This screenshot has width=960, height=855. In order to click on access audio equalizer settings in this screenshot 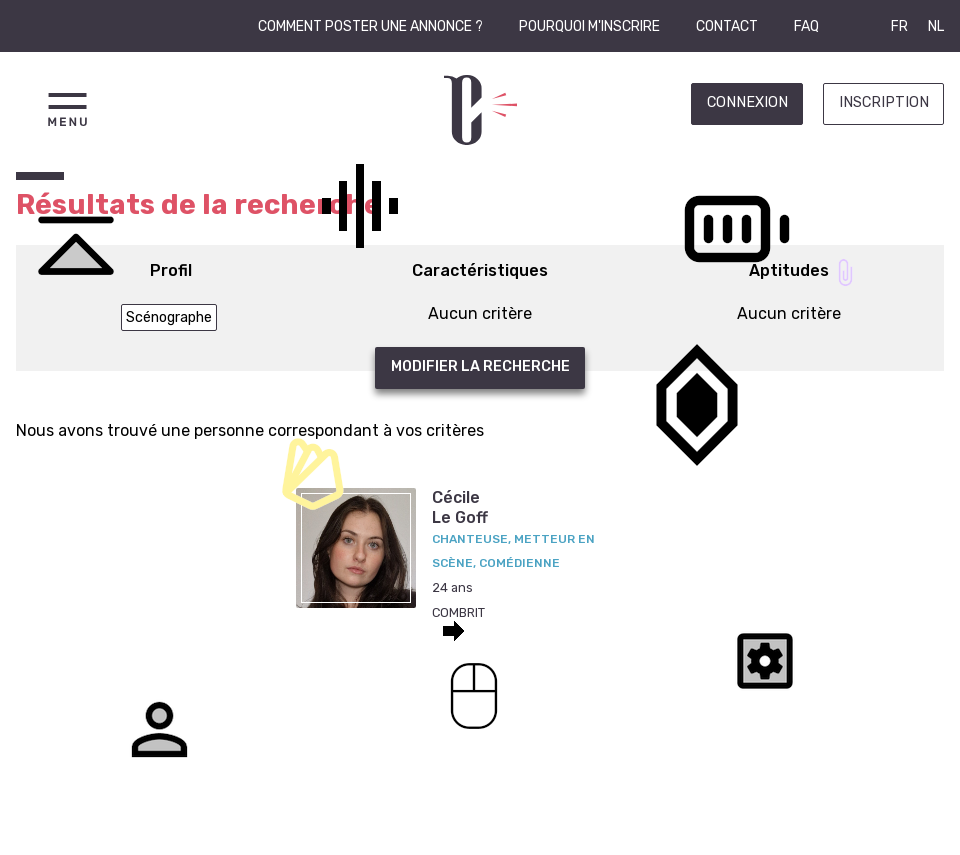, I will do `click(360, 206)`.